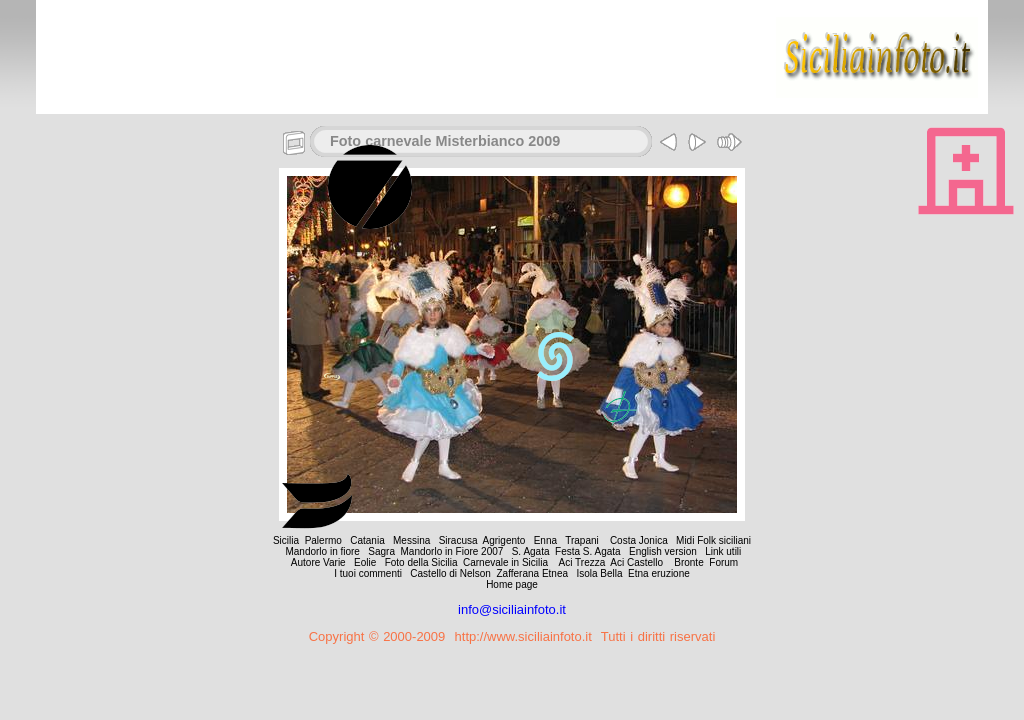  What do you see at coordinates (332, 377) in the screenshot?
I see `supple brand logo` at bounding box center [332, 377].